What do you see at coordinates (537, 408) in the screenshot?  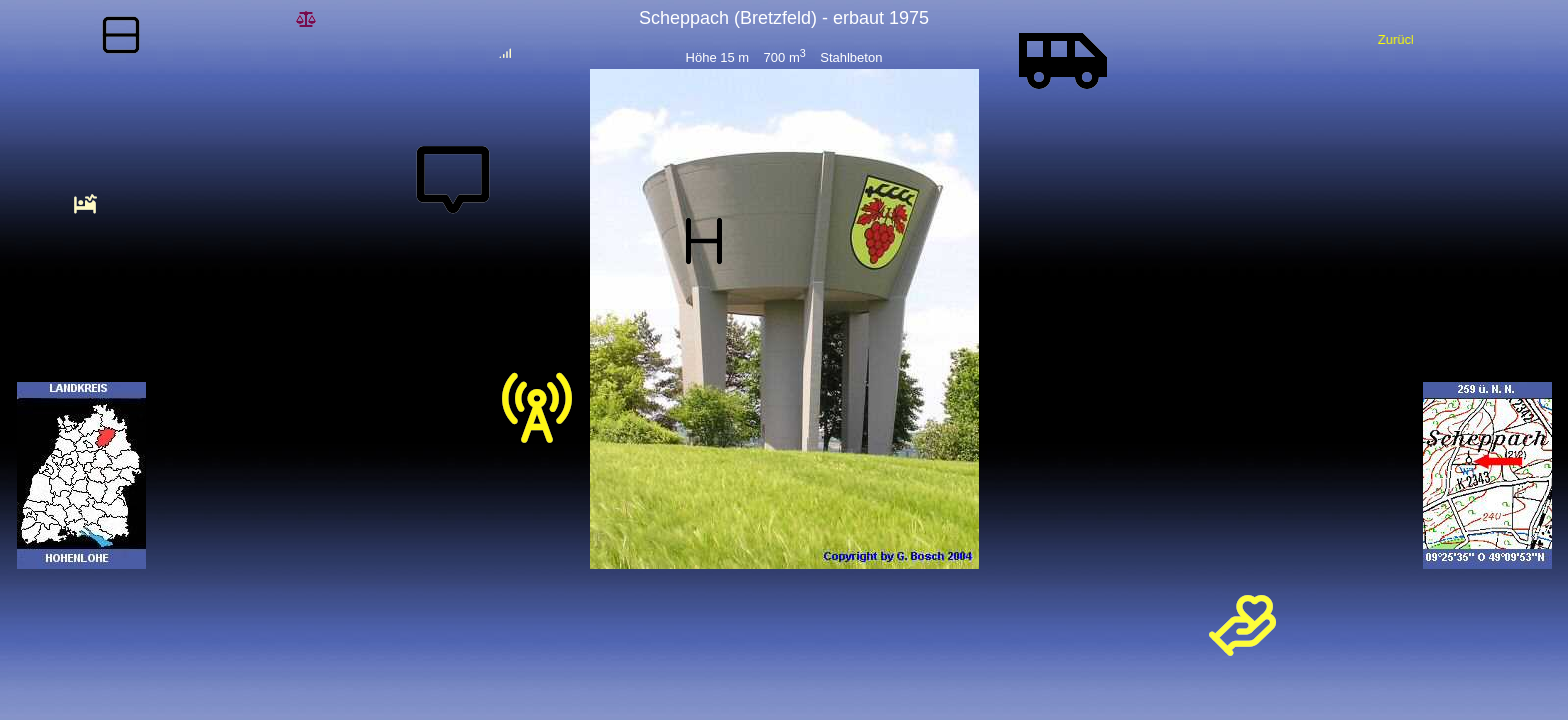 I see `broadcast or transmission status` at bounding box center [537, 408].